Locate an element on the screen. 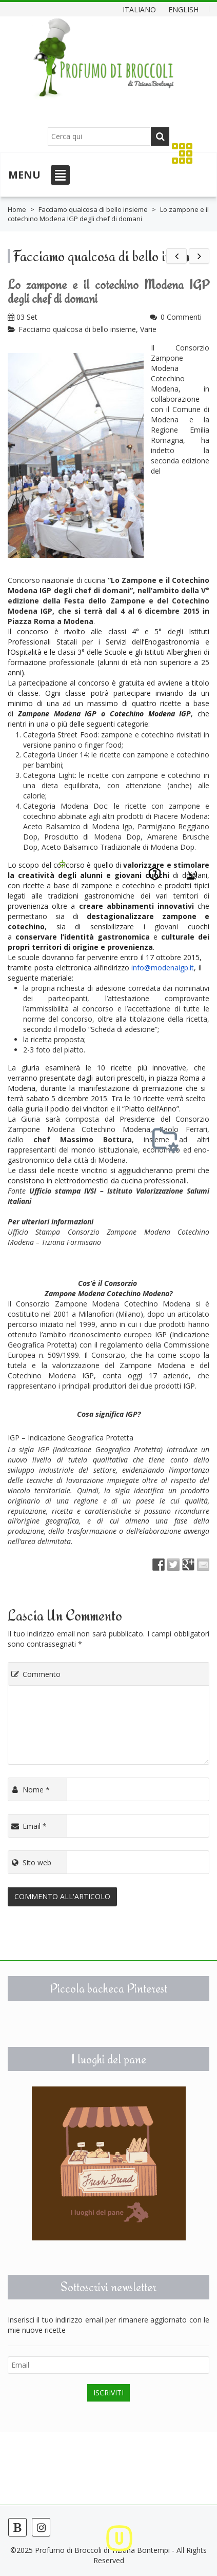 The width and height of the screenshot is (217, 2576). indicates step 7 in a multi-step process is located at coordinates (154, 873).